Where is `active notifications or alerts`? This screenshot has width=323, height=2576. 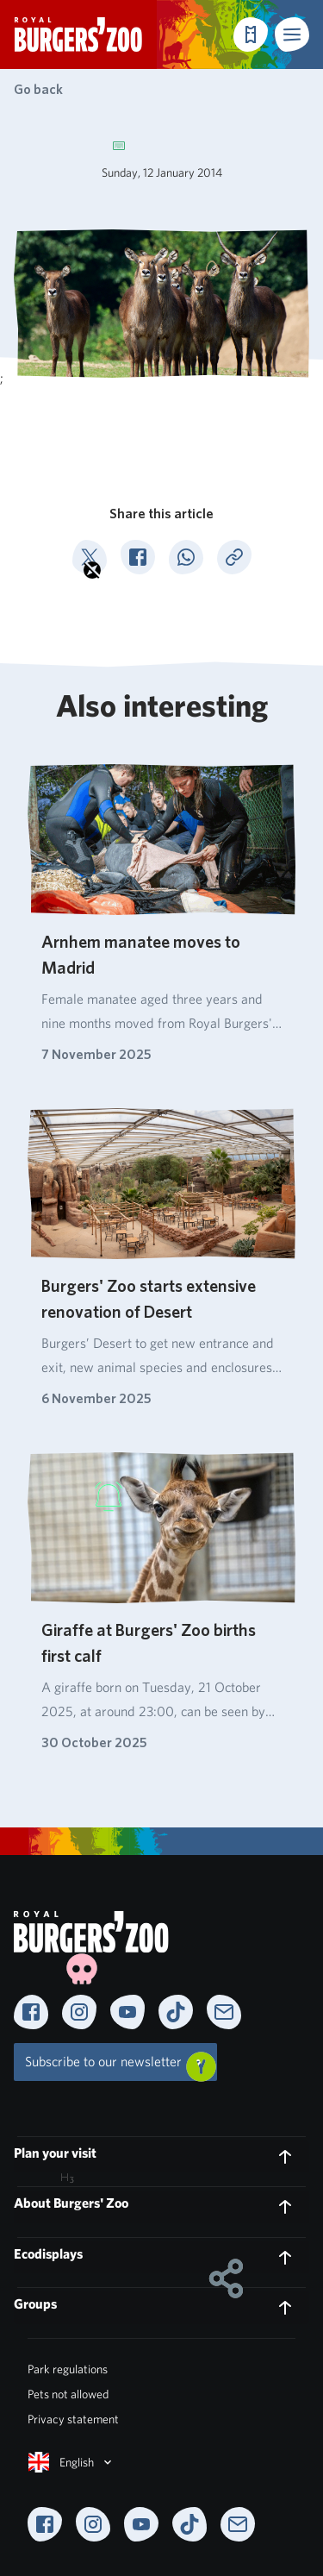
active notifications or alerts is located at coordinates (109, 1497).